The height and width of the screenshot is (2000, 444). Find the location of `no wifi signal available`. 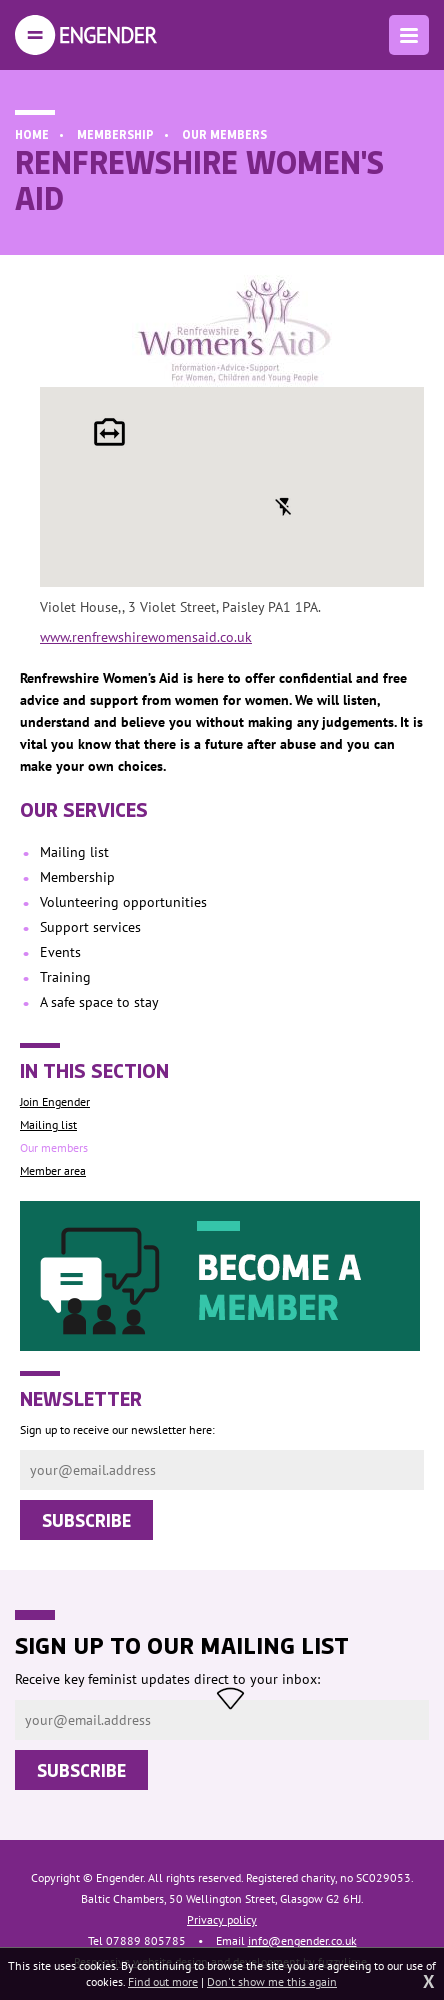

no wifi signal available is located at coordinates (230, 1698).